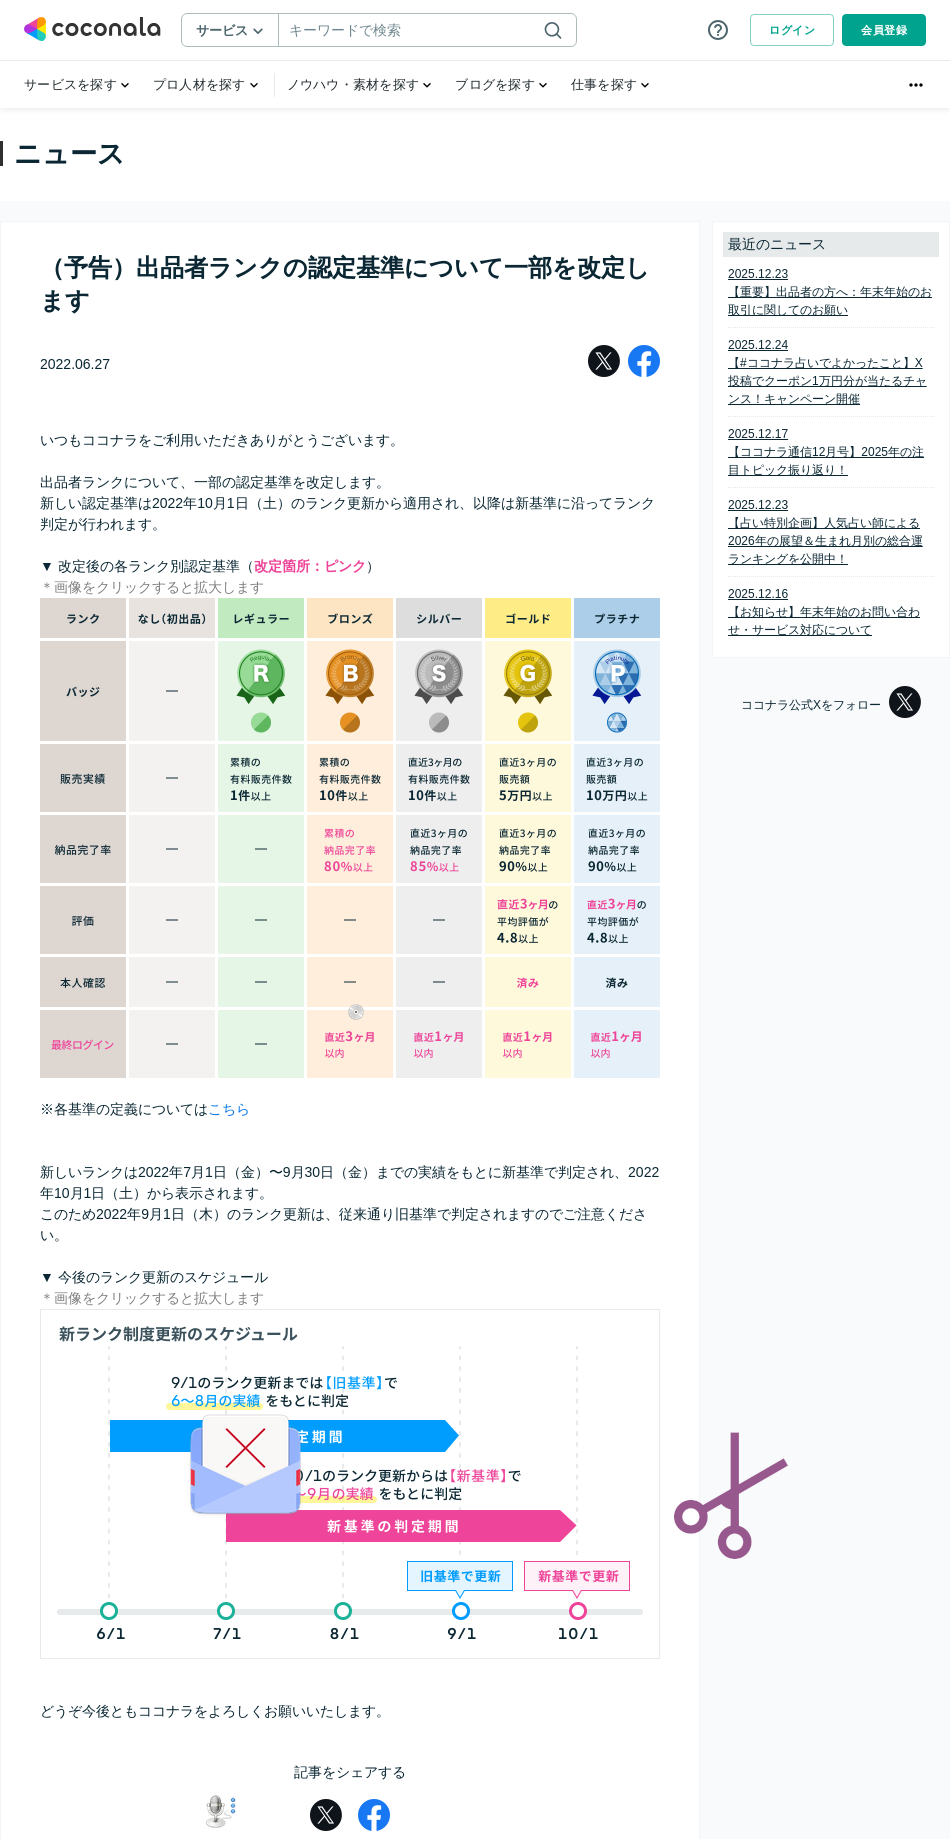  What do you see at coordinates (221, 1812) in the screenshot?
I see `microphone input level is high` at bounding box center [221, 1812].